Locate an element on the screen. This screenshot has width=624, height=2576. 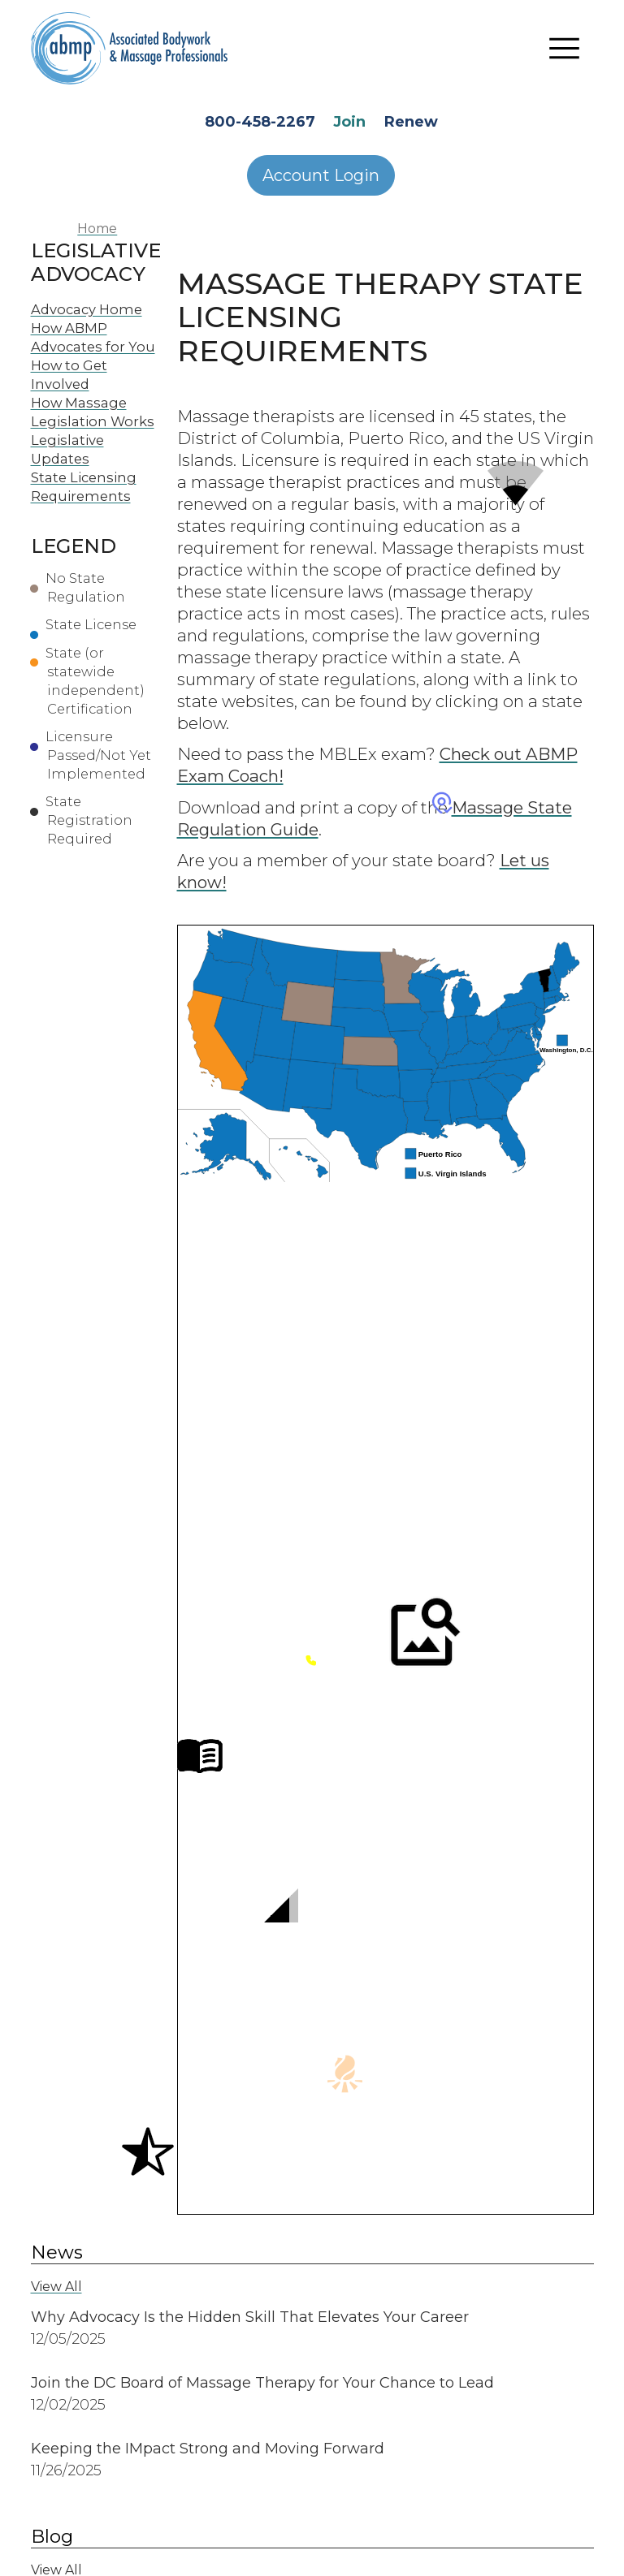
confirm or verify a location is located at coordinates (441, 802).